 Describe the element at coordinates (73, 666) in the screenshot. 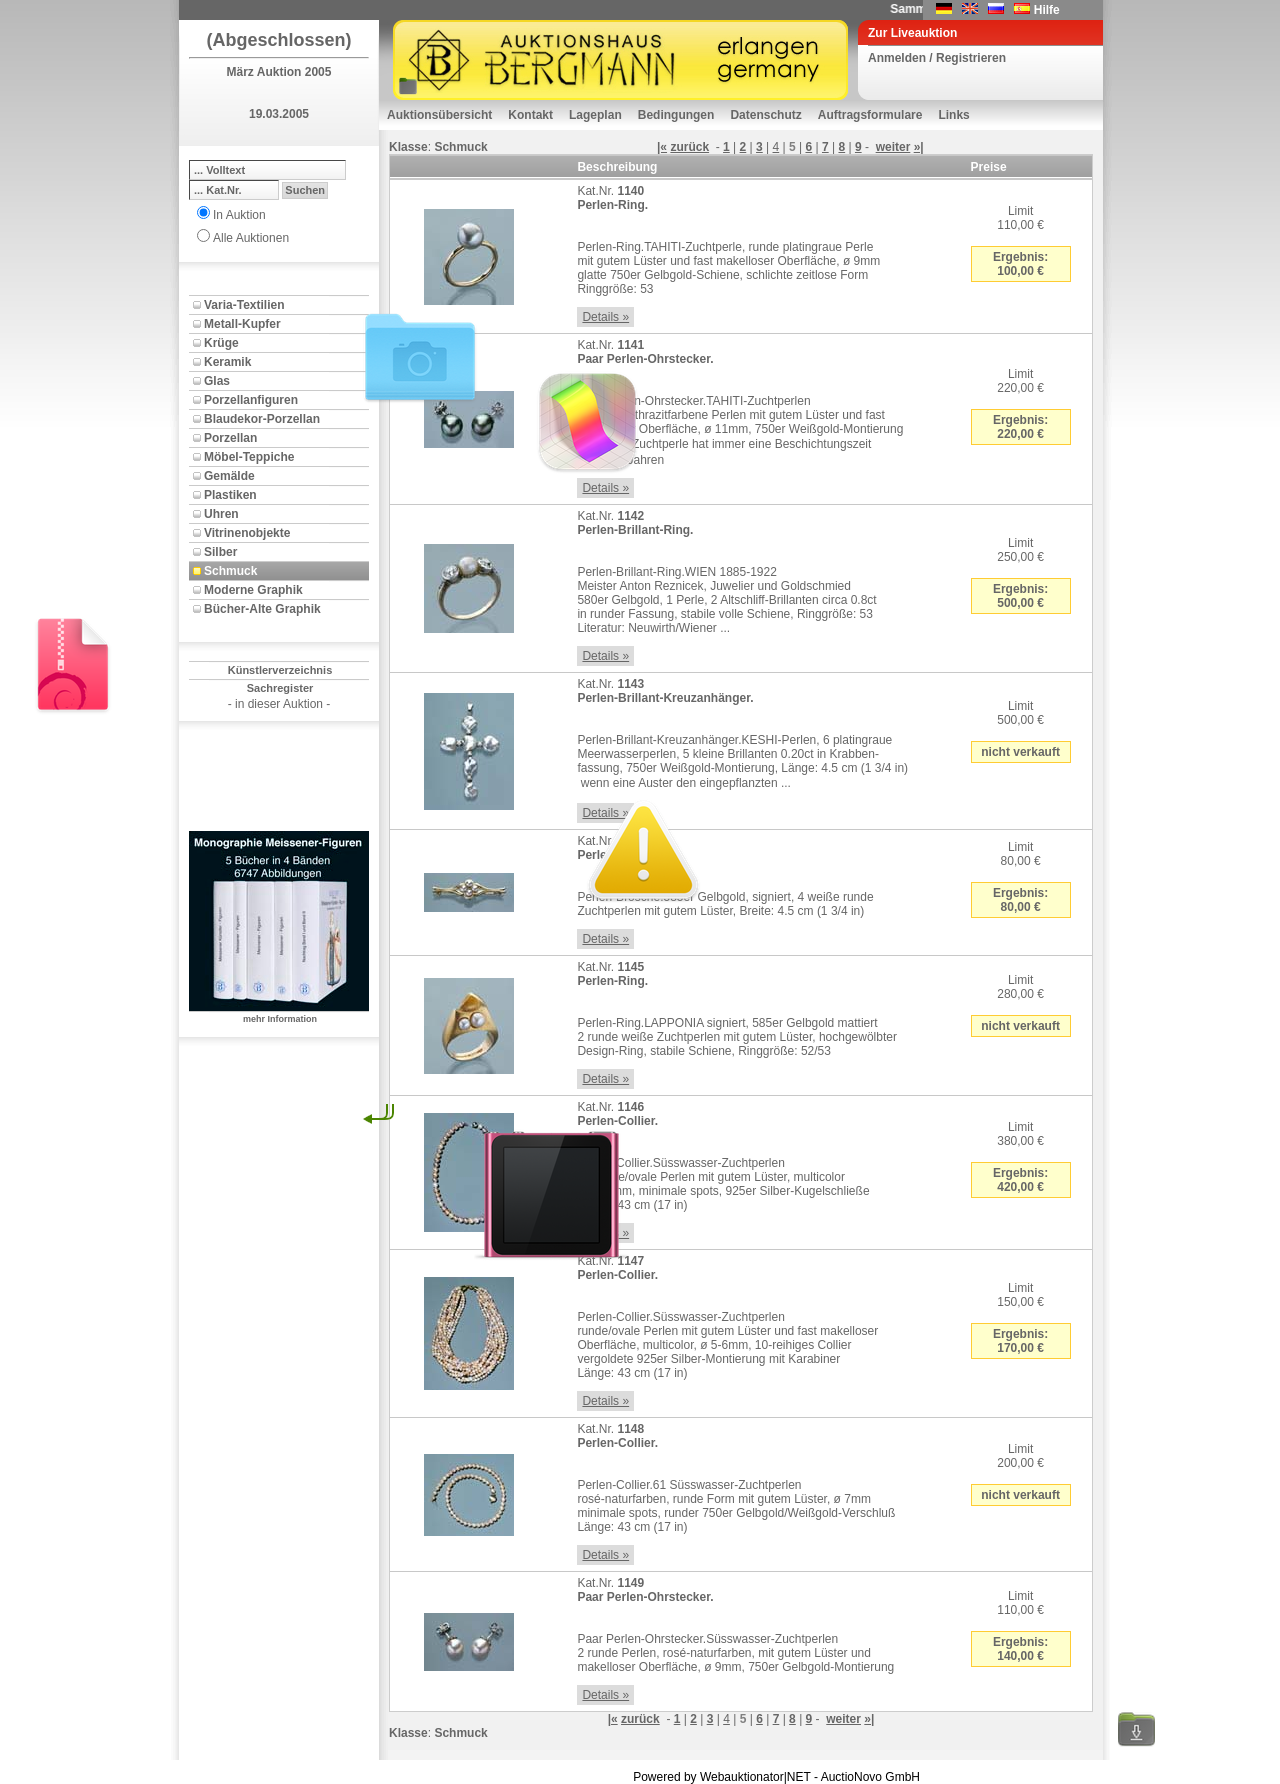

I see `a debian software package file` at that location.